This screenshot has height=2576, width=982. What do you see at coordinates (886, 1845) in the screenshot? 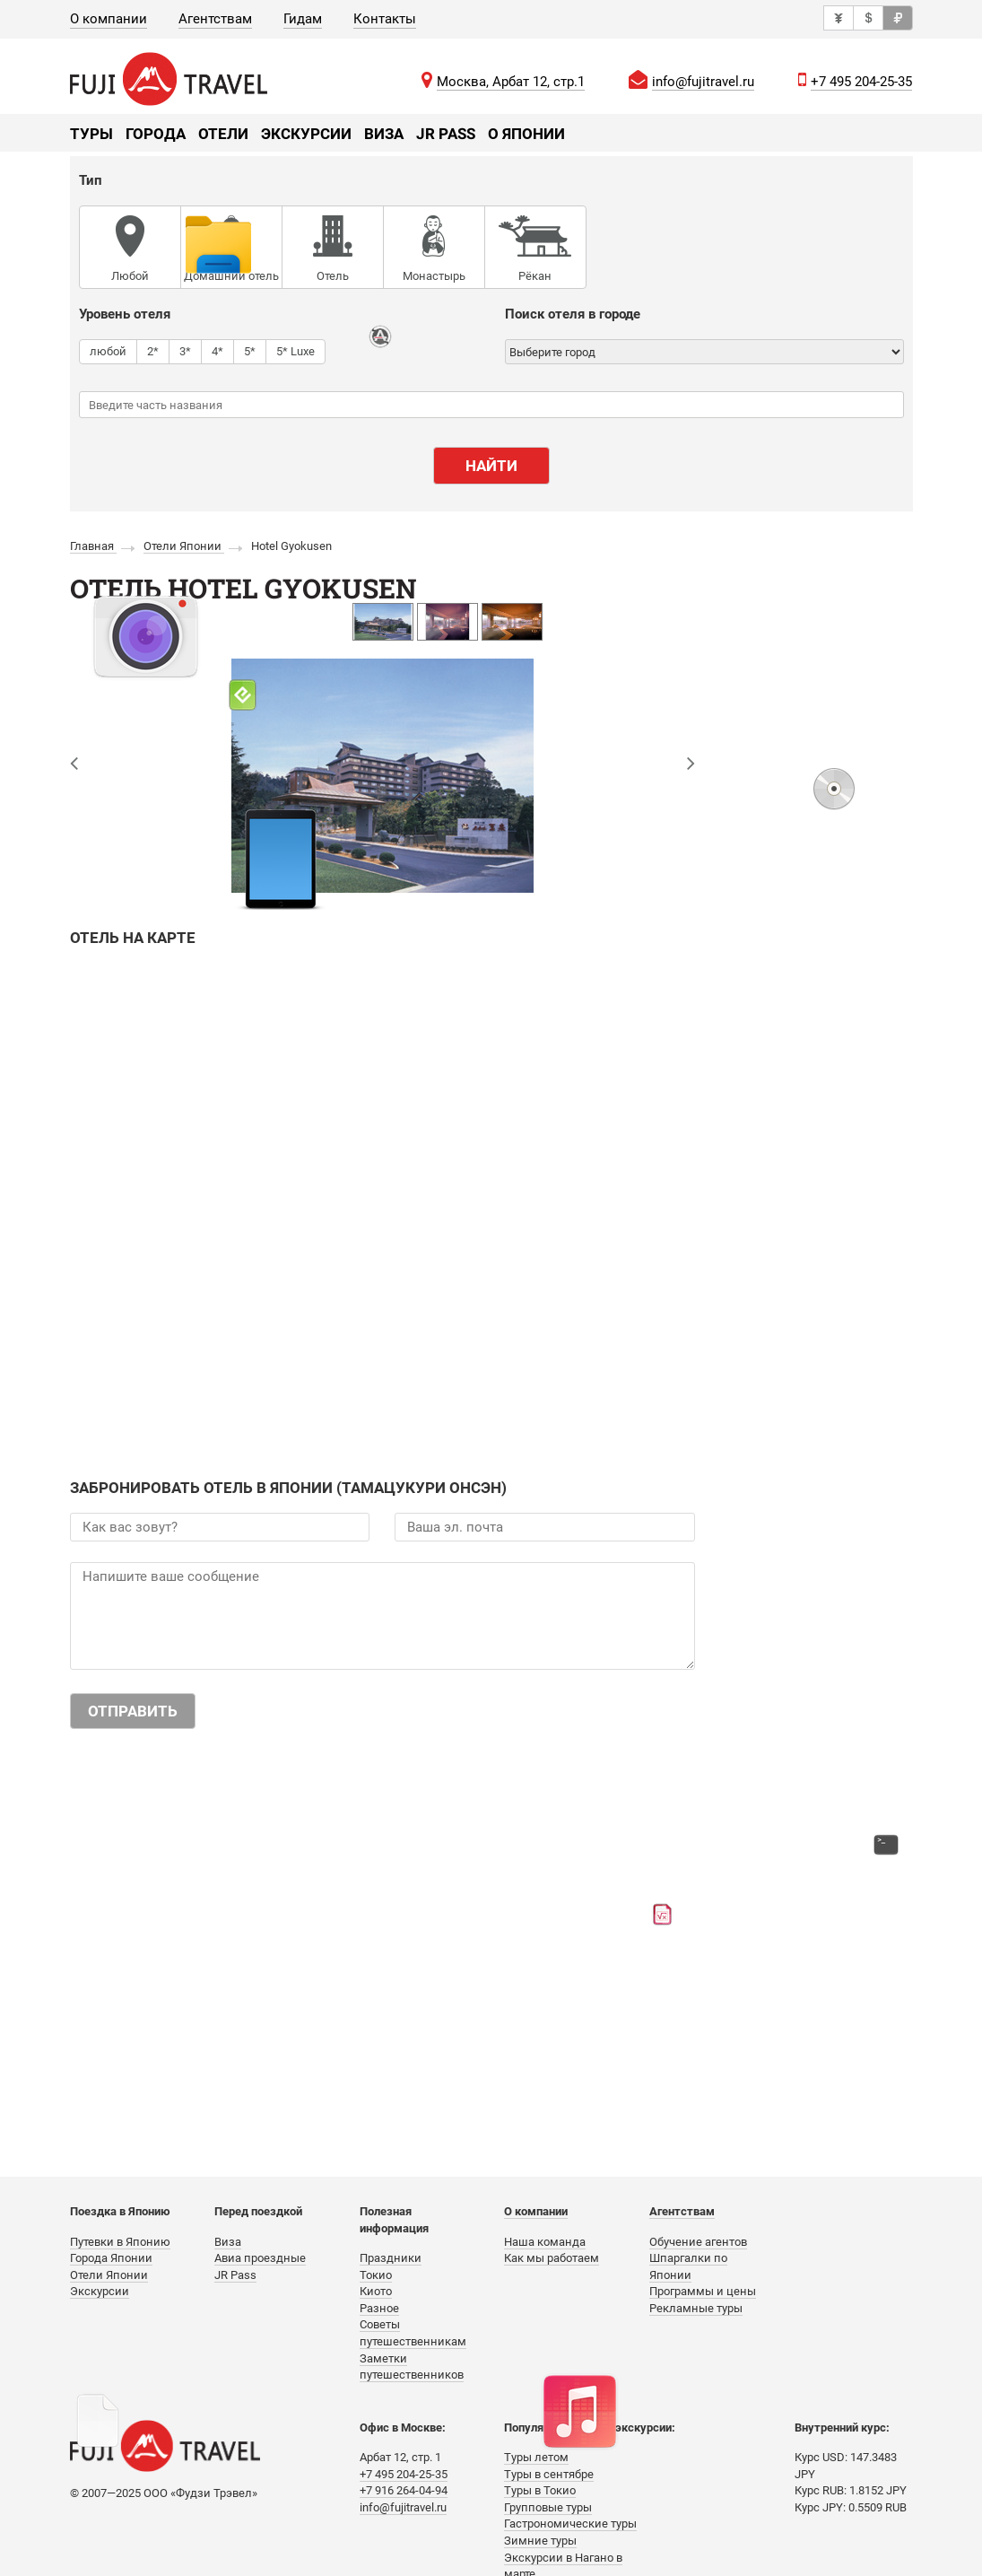
I see `open the terminal application` at bounding box center [886, 1845].